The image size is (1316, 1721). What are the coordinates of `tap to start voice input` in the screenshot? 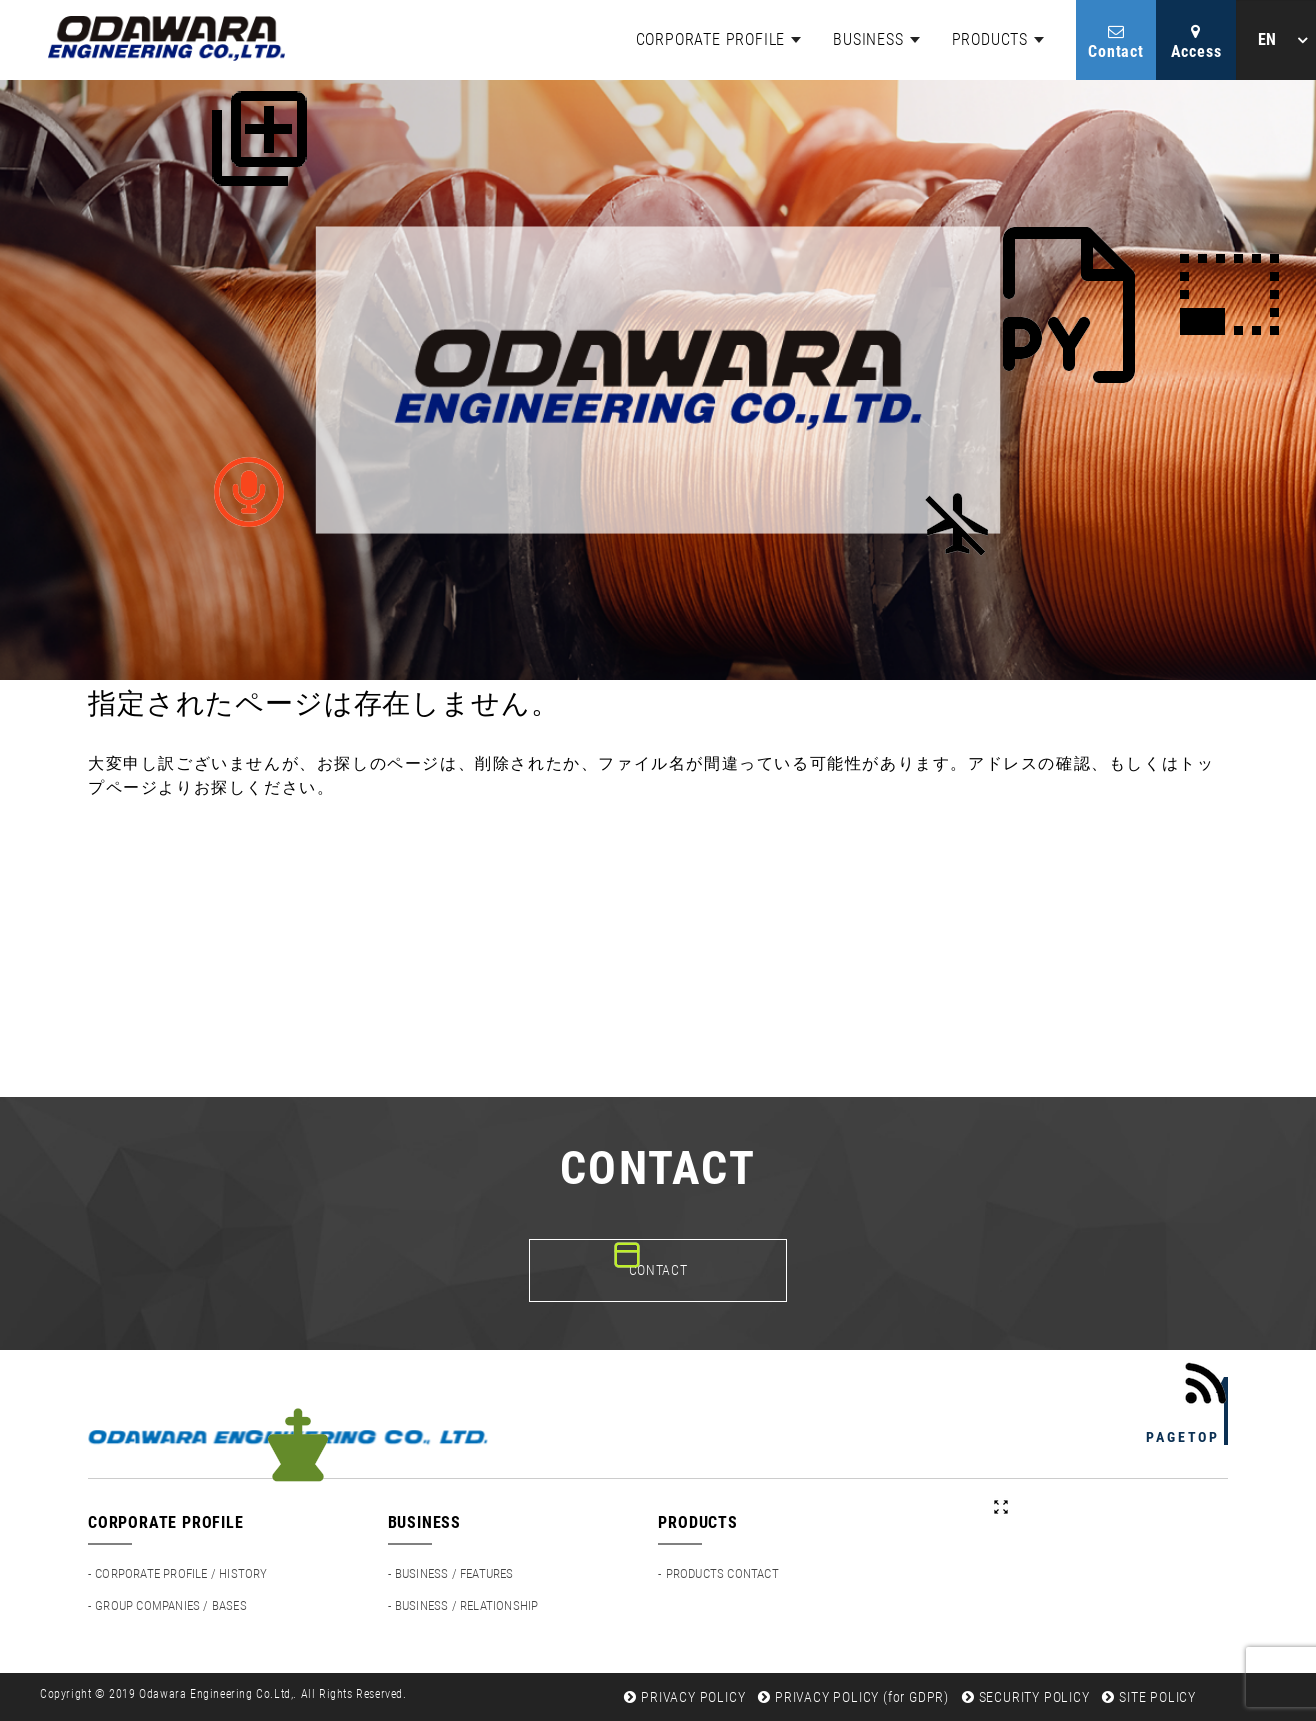 It's located at (249, 492).